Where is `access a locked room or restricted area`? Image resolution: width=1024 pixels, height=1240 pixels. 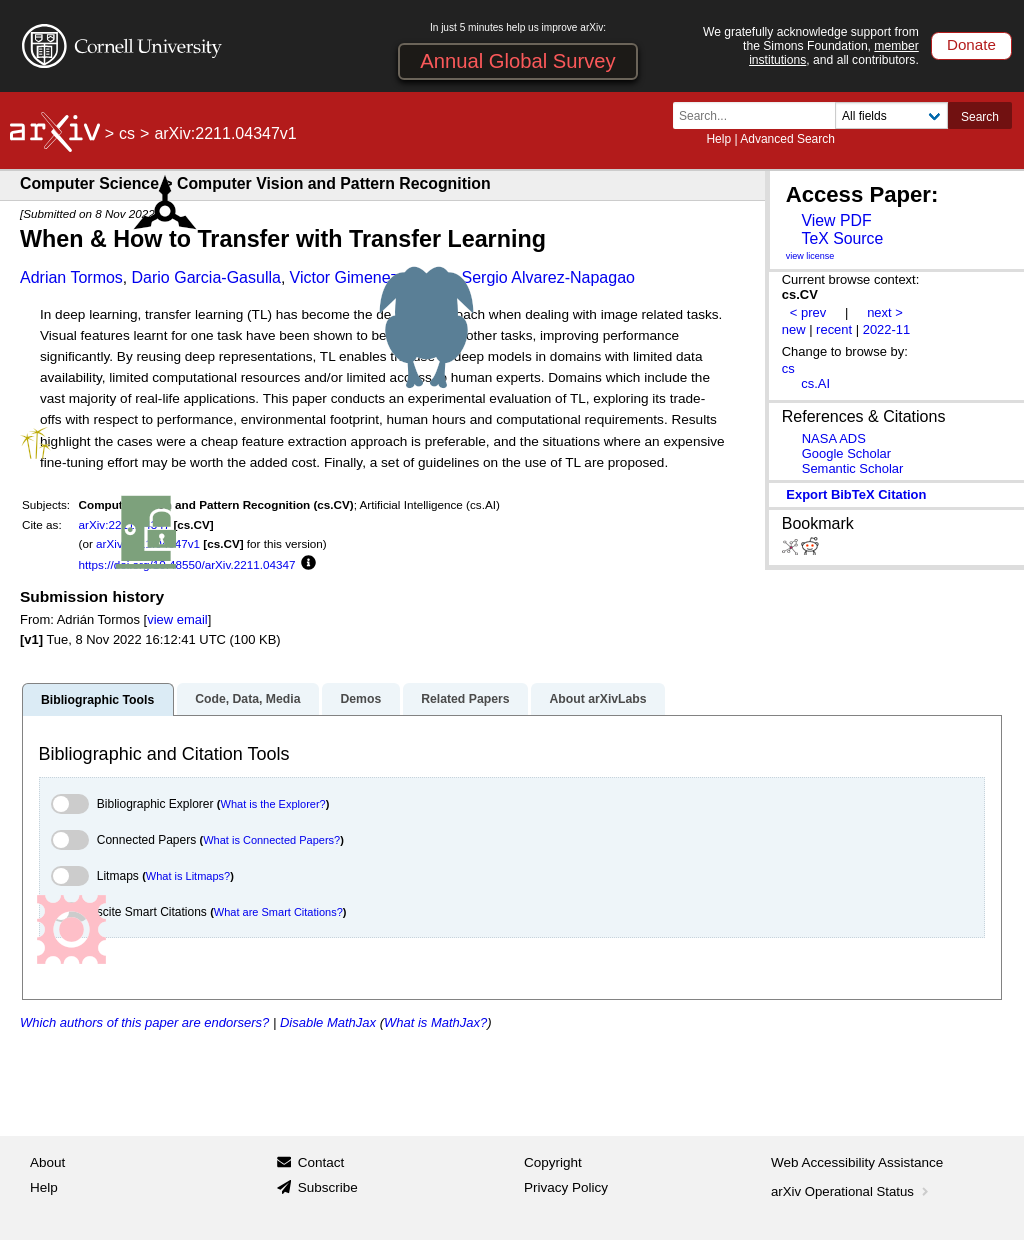 access a locked room or restricted area is located at coordinates (146, 531).